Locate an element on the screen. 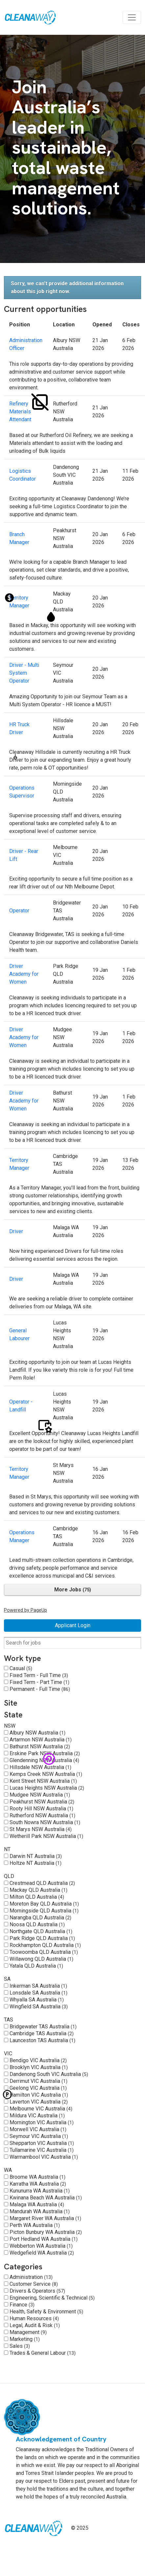 Image resolution: width=145 pixels, height=2576 pixels. adjust water or hydration settings is located at coordinates (51, 617).